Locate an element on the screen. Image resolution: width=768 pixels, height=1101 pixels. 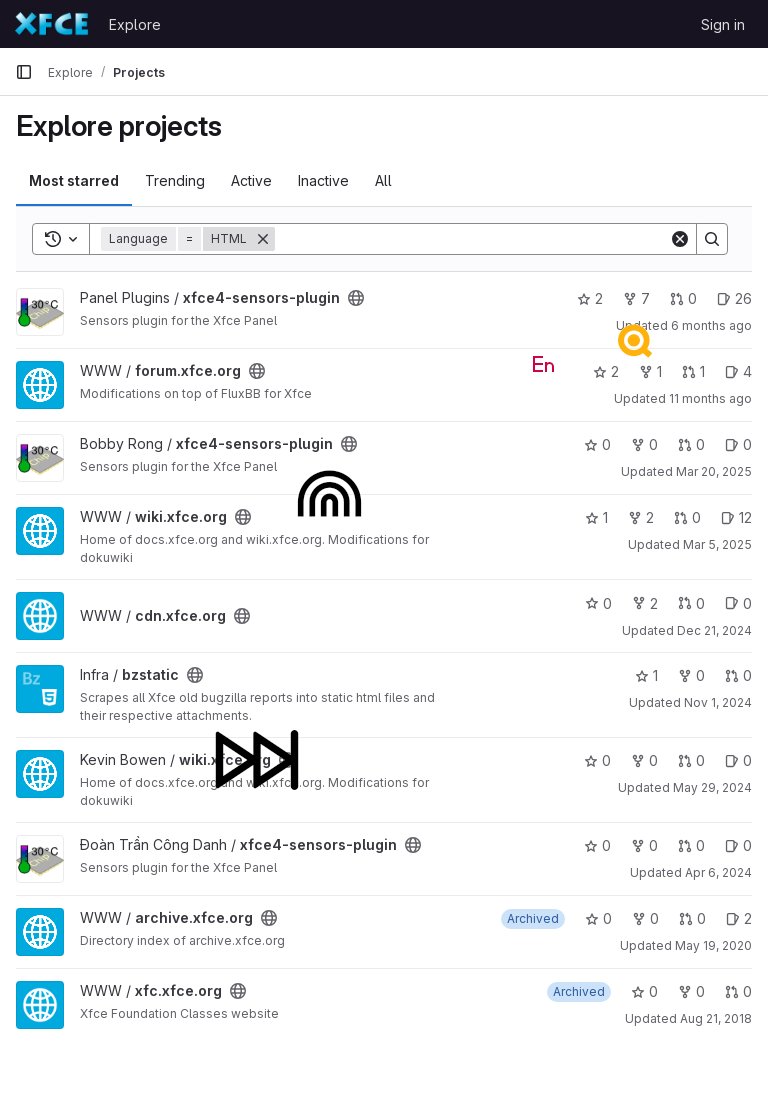
view weather conditions is located at coordinates (329, 493).